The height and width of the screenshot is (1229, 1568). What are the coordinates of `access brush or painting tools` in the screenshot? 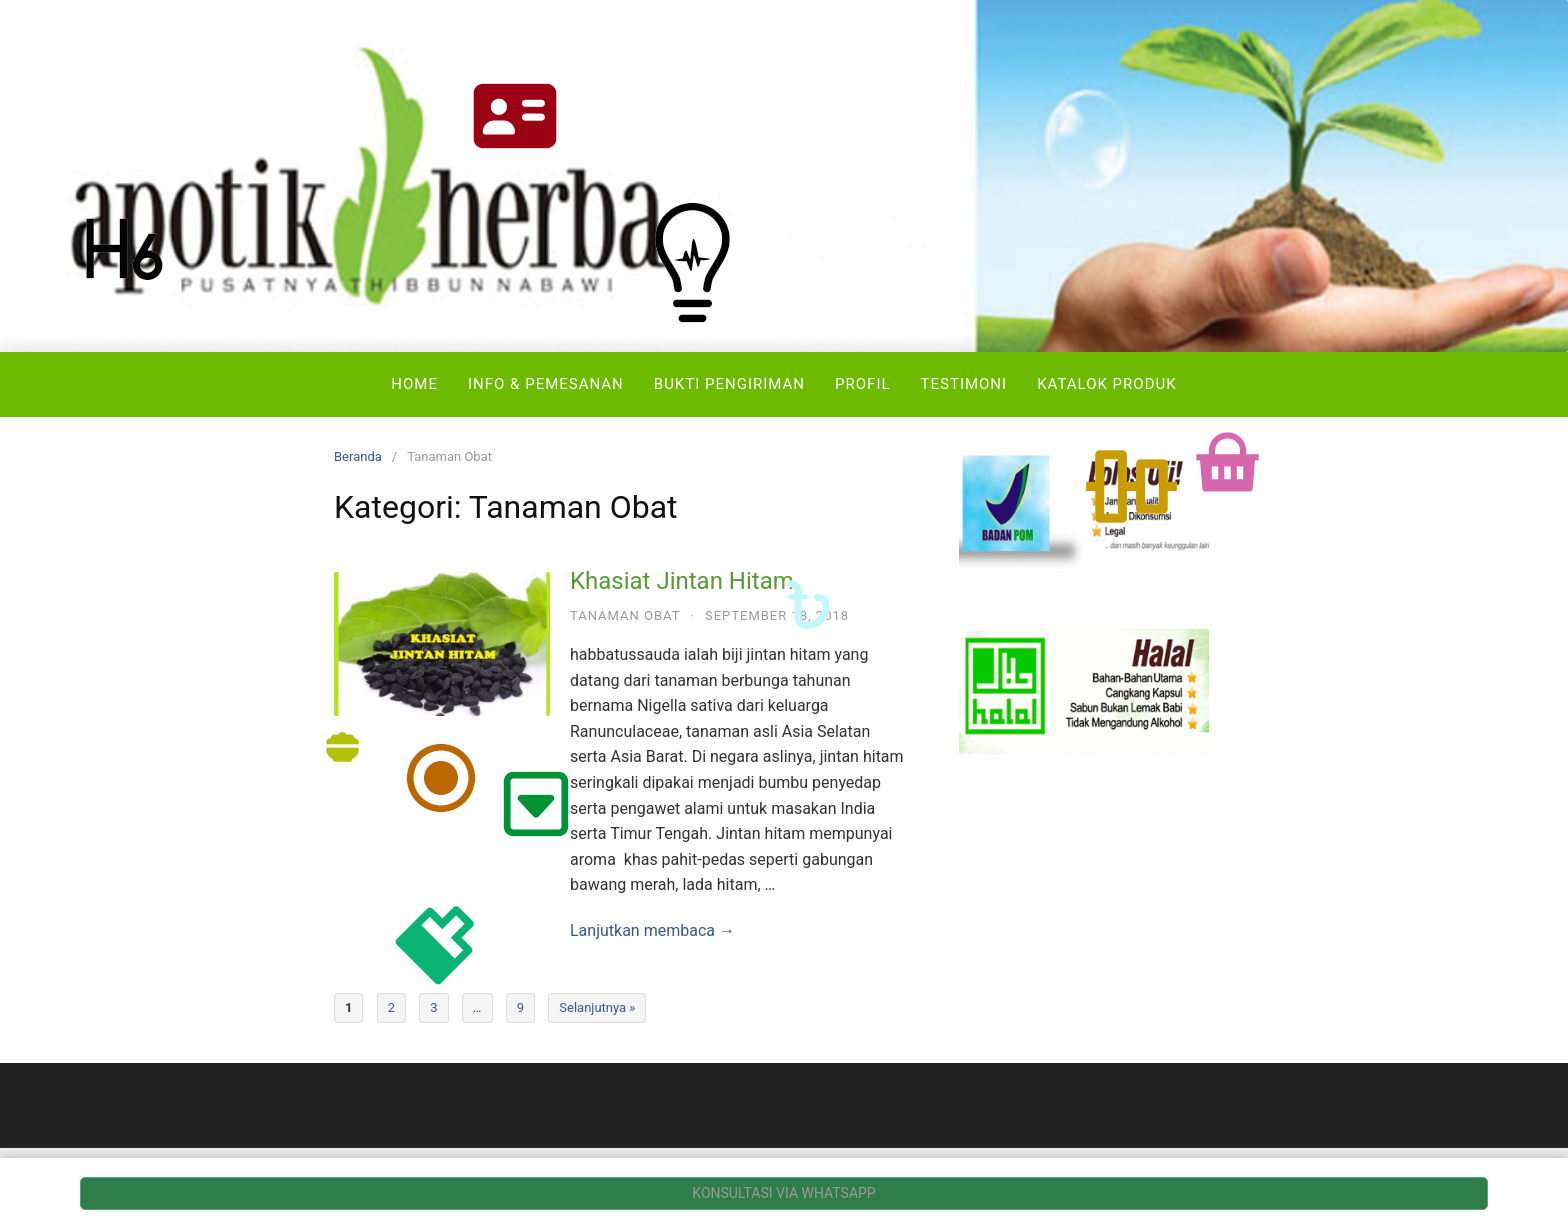 It's located at (437, 943).